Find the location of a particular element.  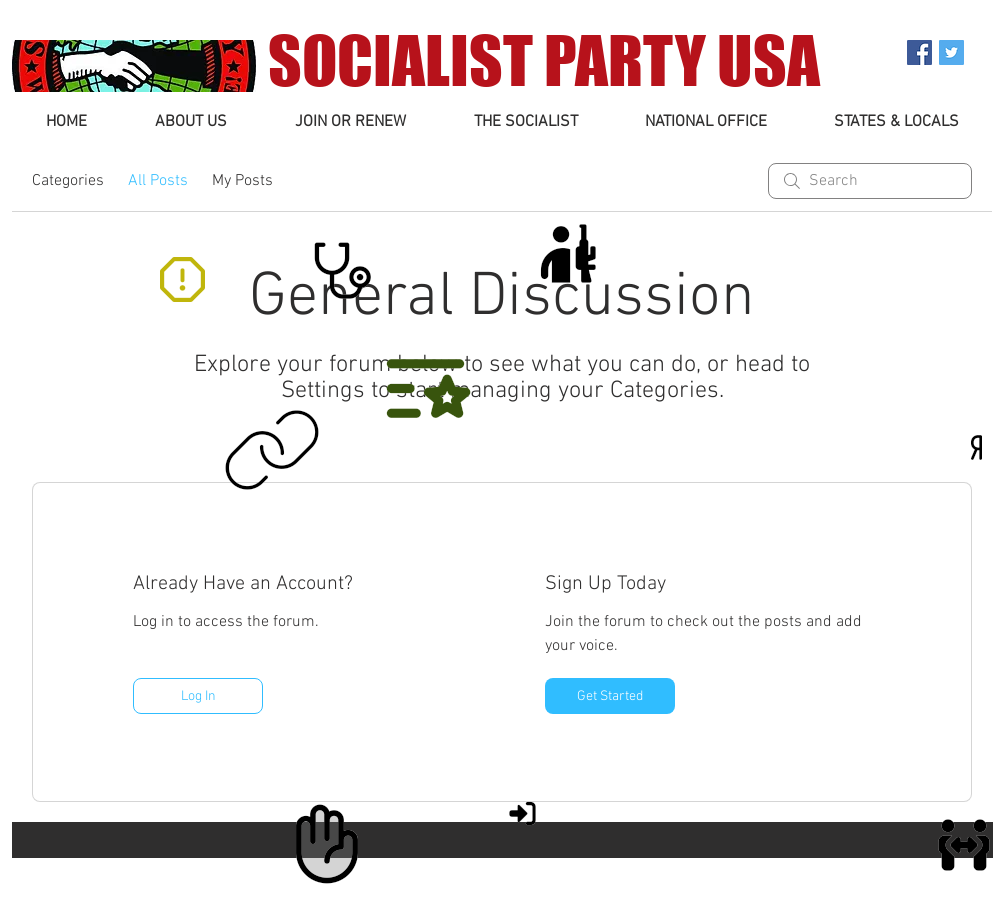

sign in to your account is located at coordinates (522, 813).